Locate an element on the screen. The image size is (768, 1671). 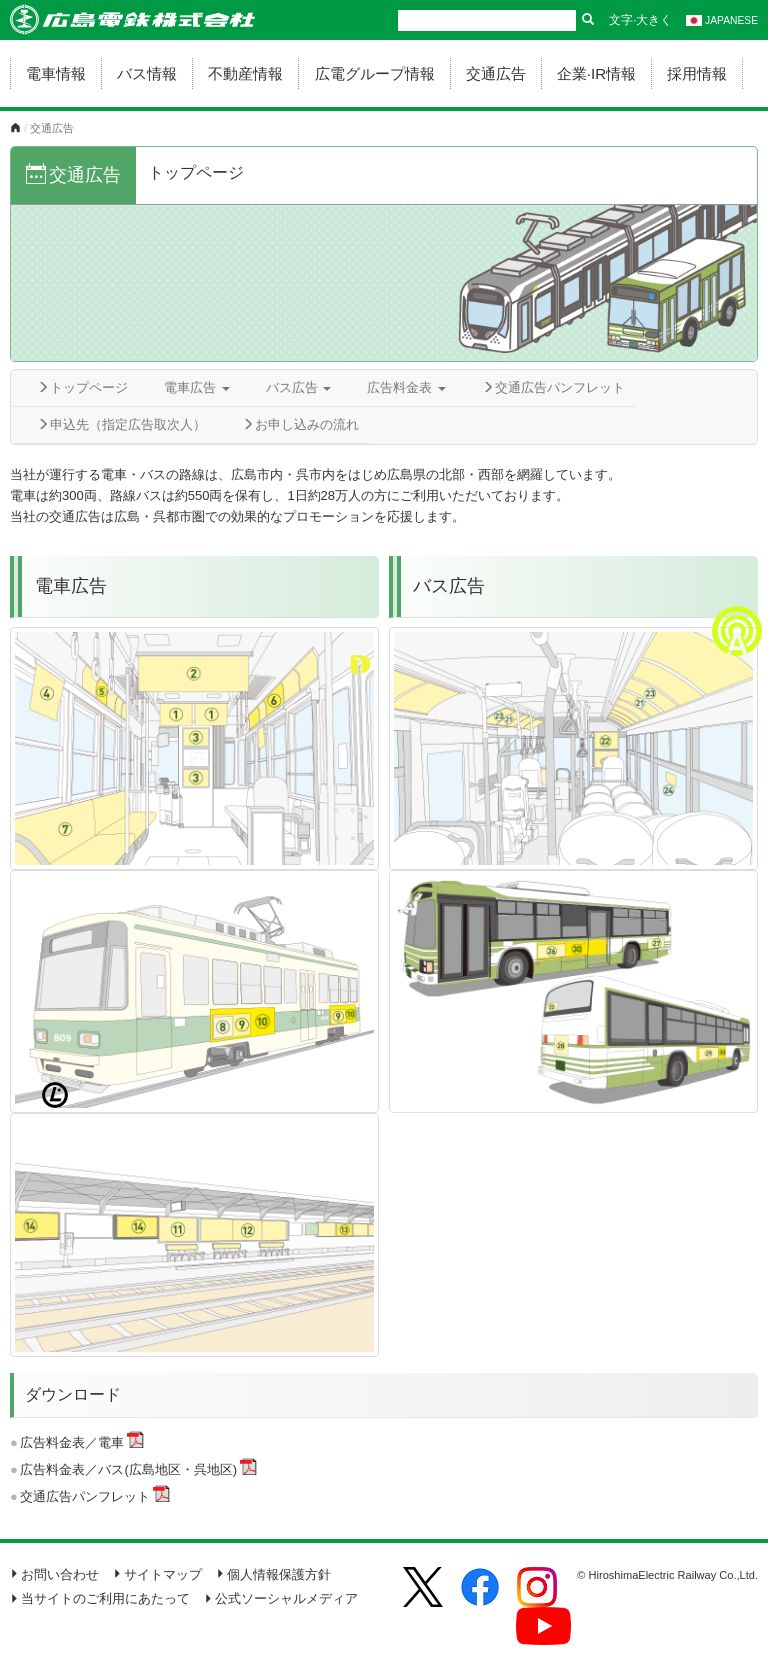
linux professional institute logo is located at coordinates (55, 1095).